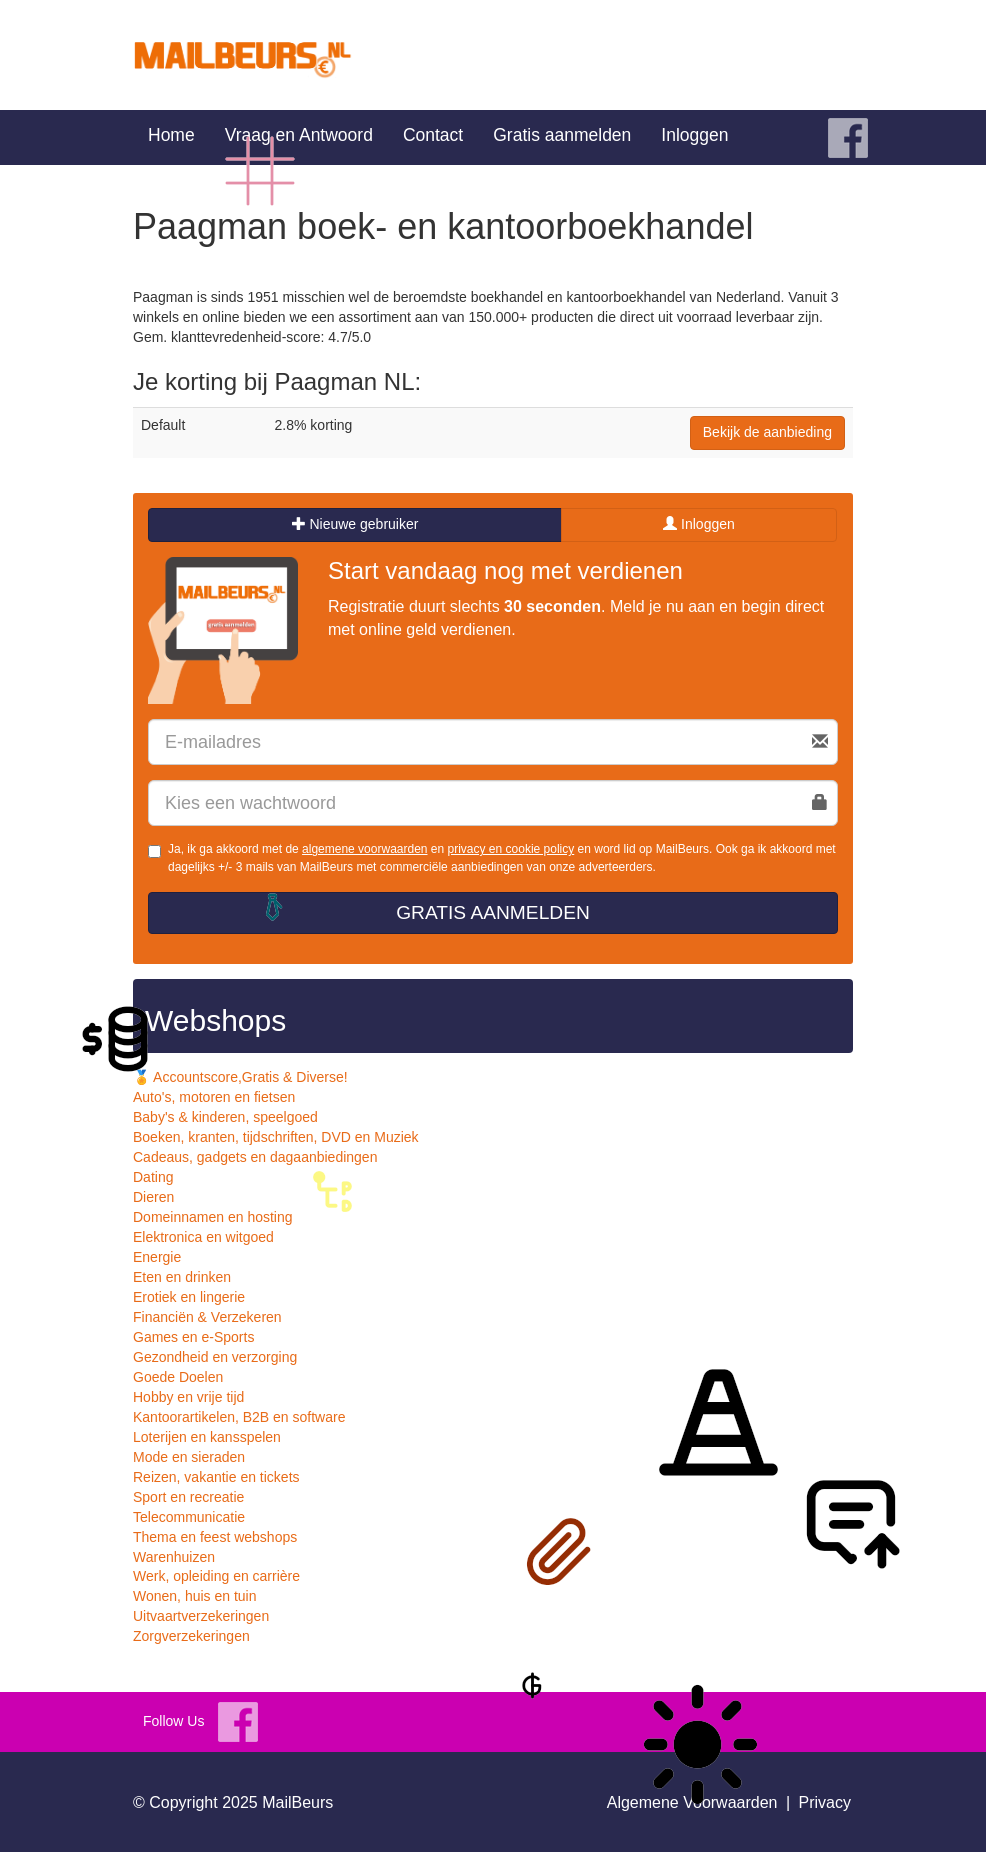 This screenshot has width=986, height=1852. I want to click on indicates construction or maintenance in progress, so click(718, 1424).